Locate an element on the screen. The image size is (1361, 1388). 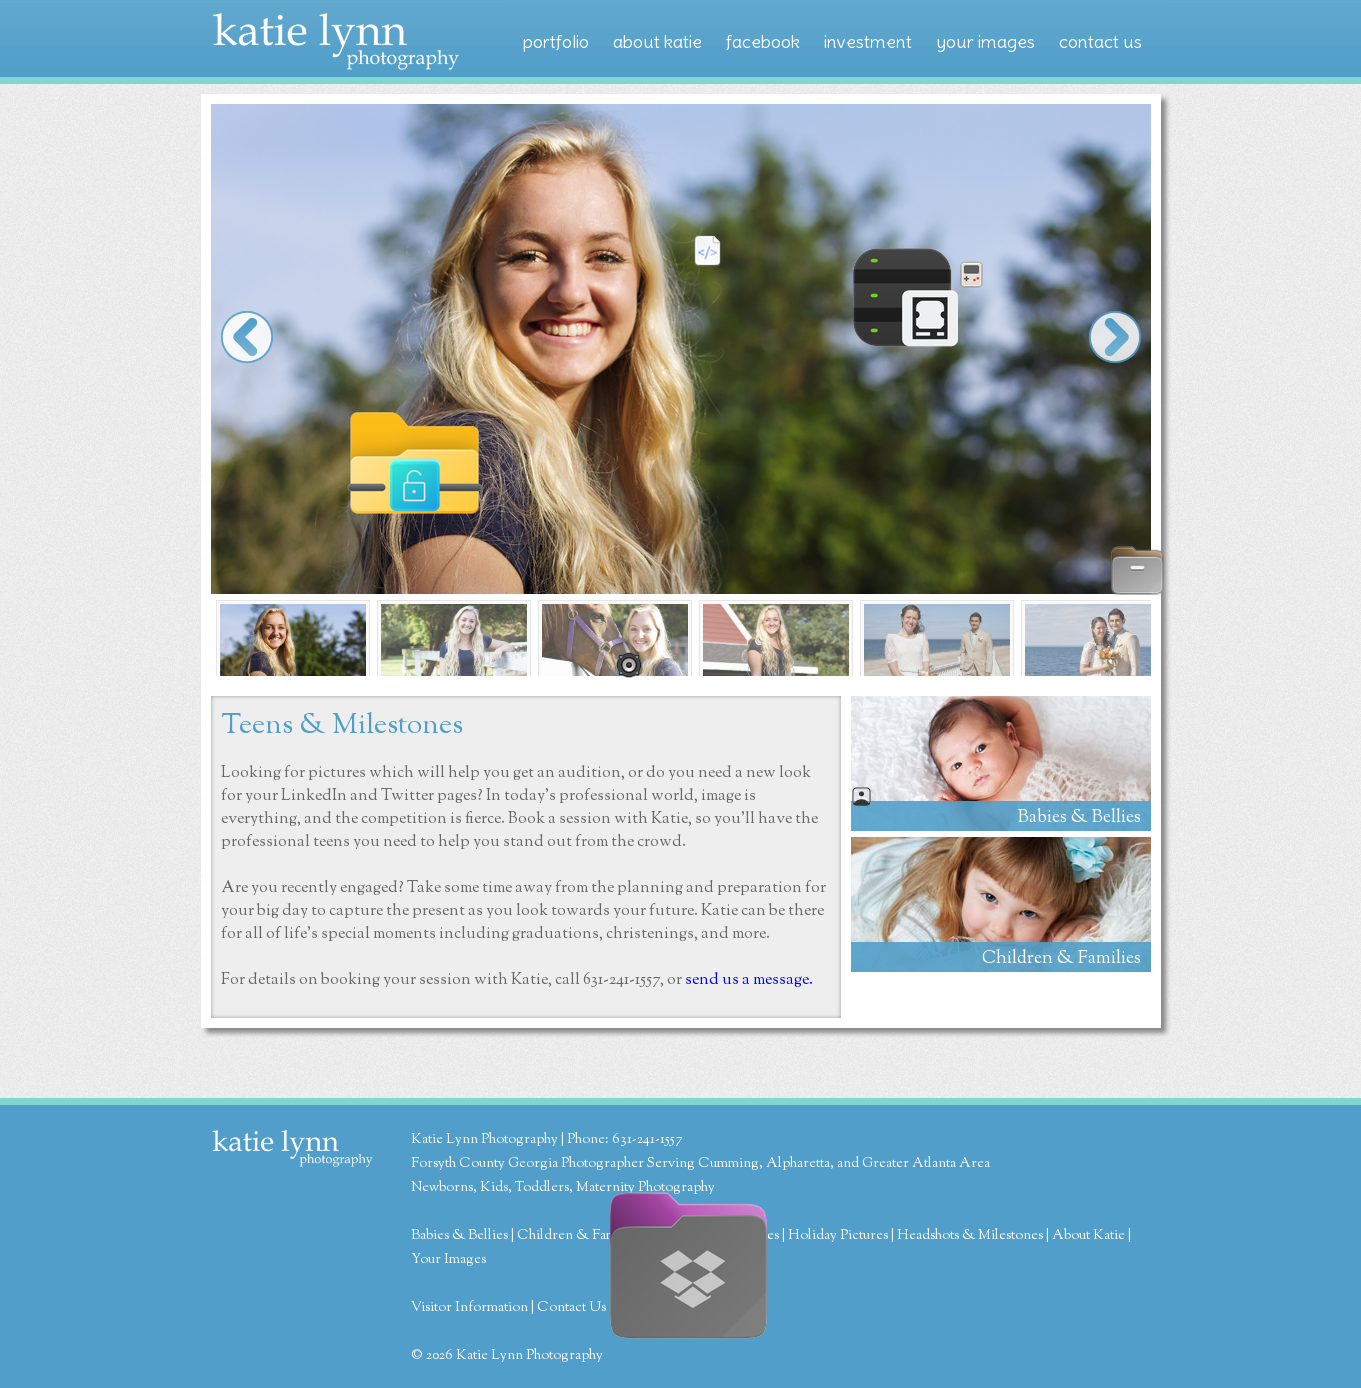
open the file manager application is located at coordinates (1137, 570).